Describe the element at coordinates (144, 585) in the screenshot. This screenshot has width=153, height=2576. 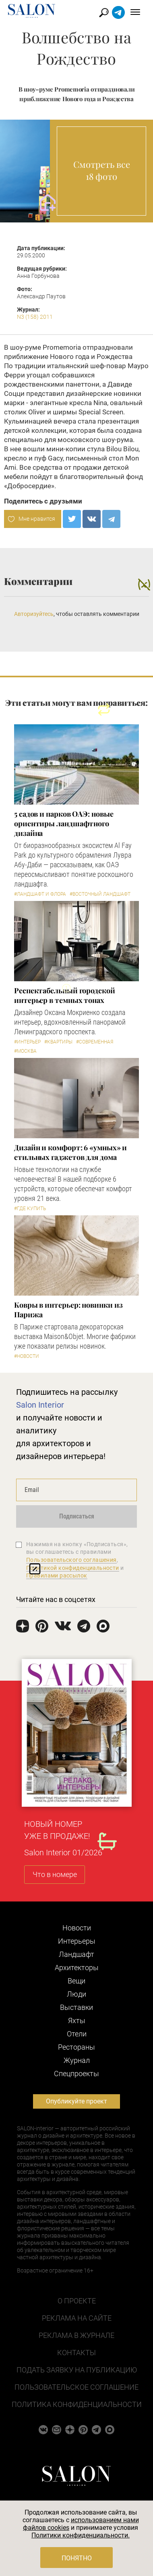
I see `disable variable or dynamic content` at that location.